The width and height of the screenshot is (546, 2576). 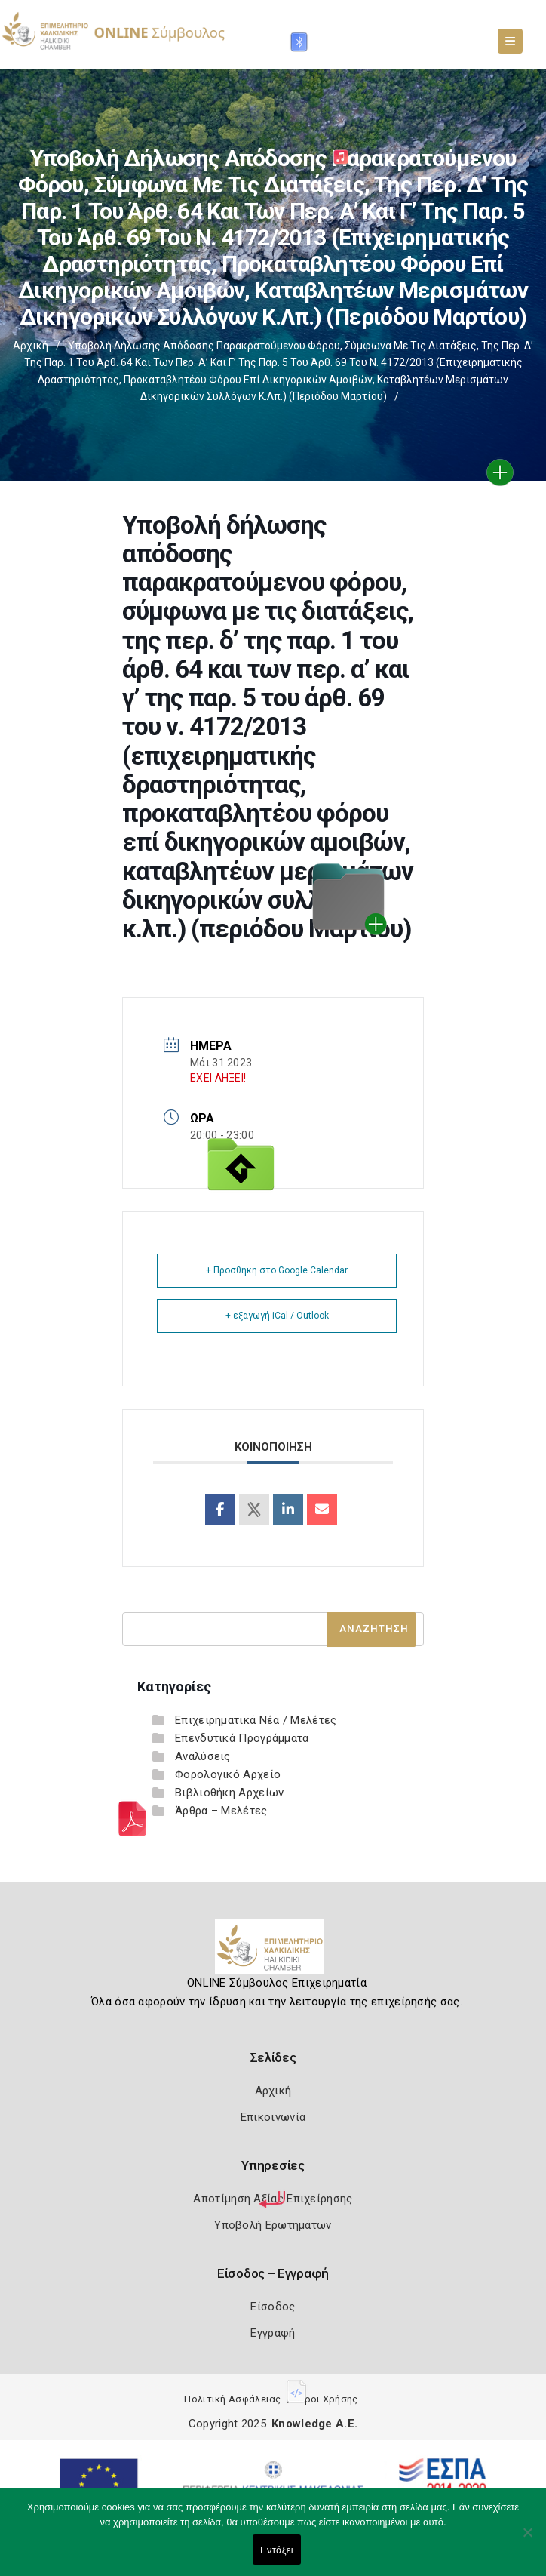 I want to click on open bluetooth settings, so click(x=299, y=42).